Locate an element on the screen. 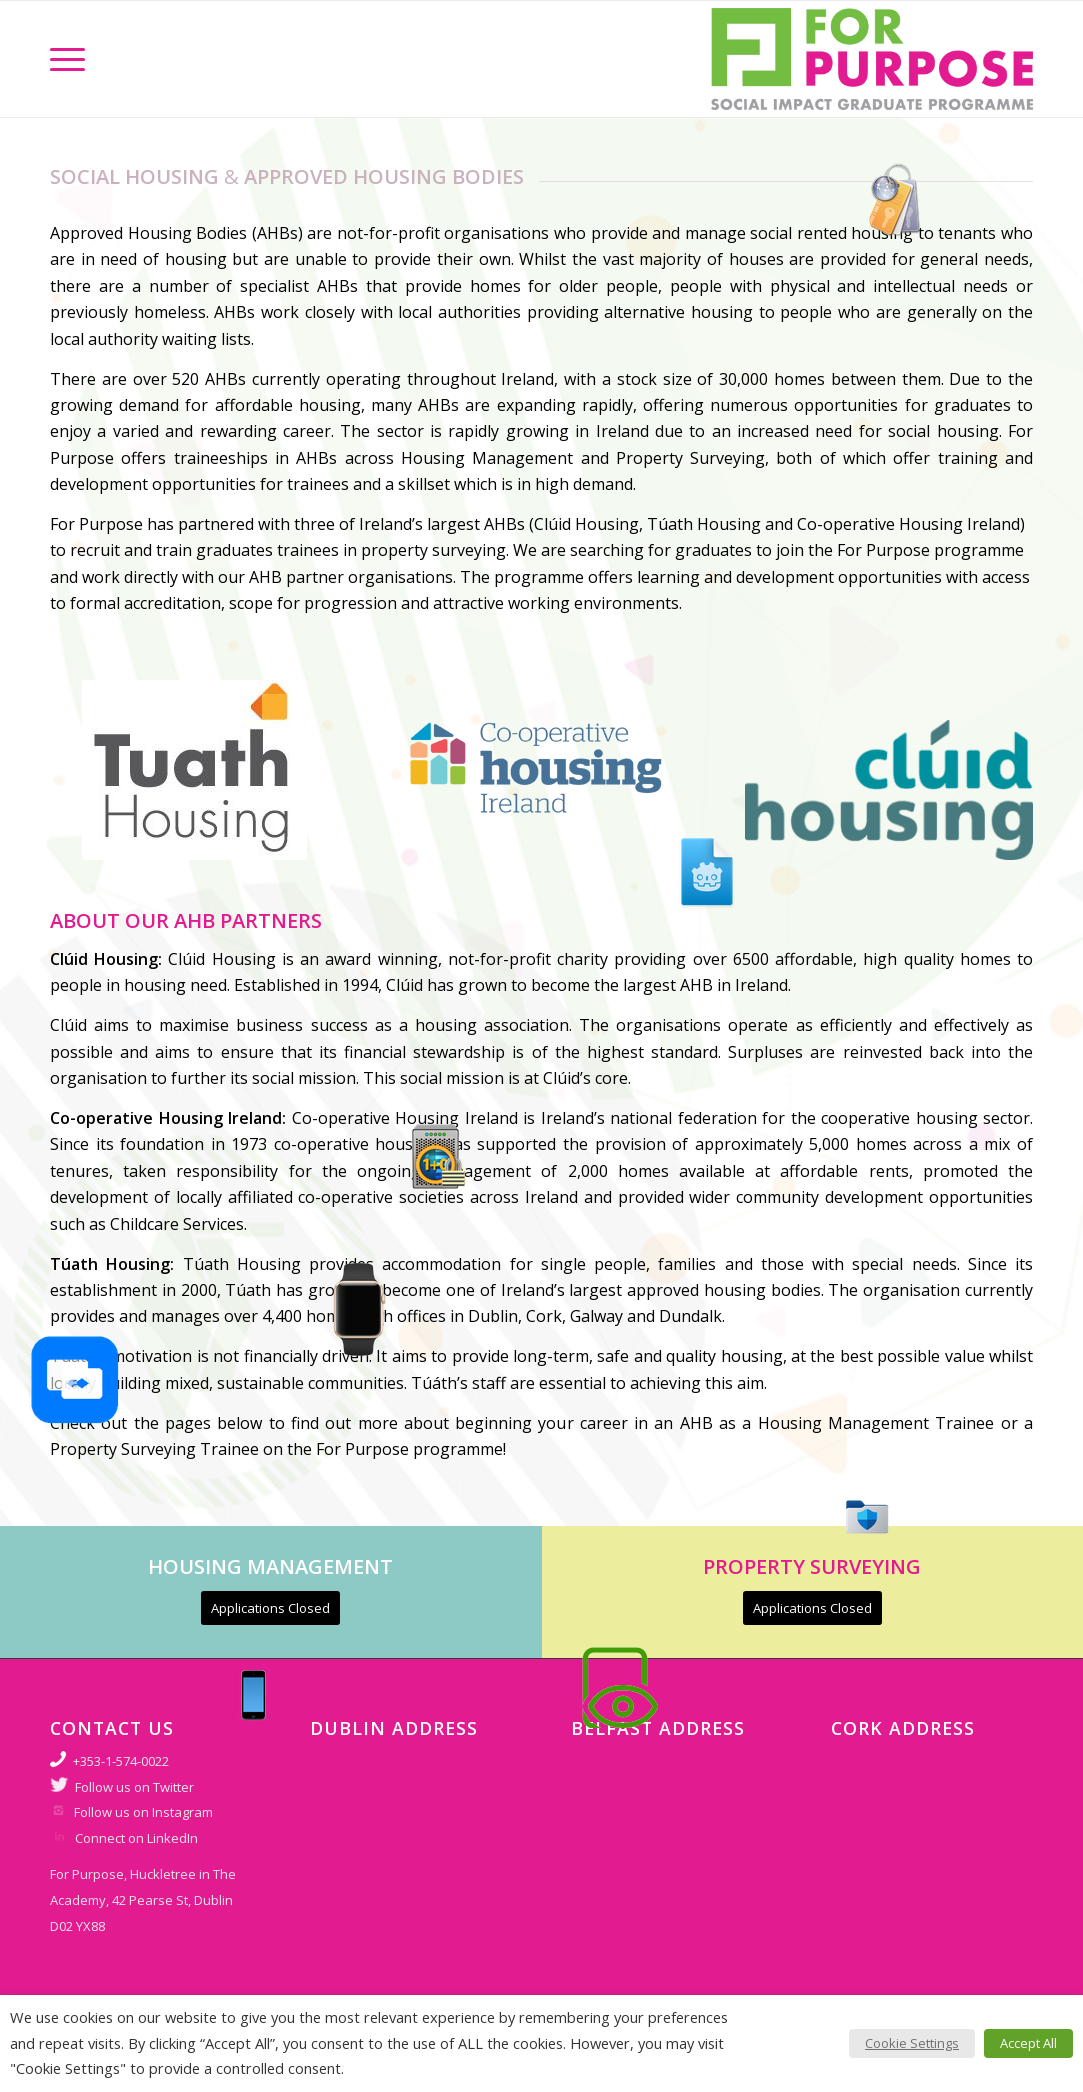 The width and height of the screenshot is (1083, 2092). manage single sign-on credentials and authentication is located at coordinates (895, 200).